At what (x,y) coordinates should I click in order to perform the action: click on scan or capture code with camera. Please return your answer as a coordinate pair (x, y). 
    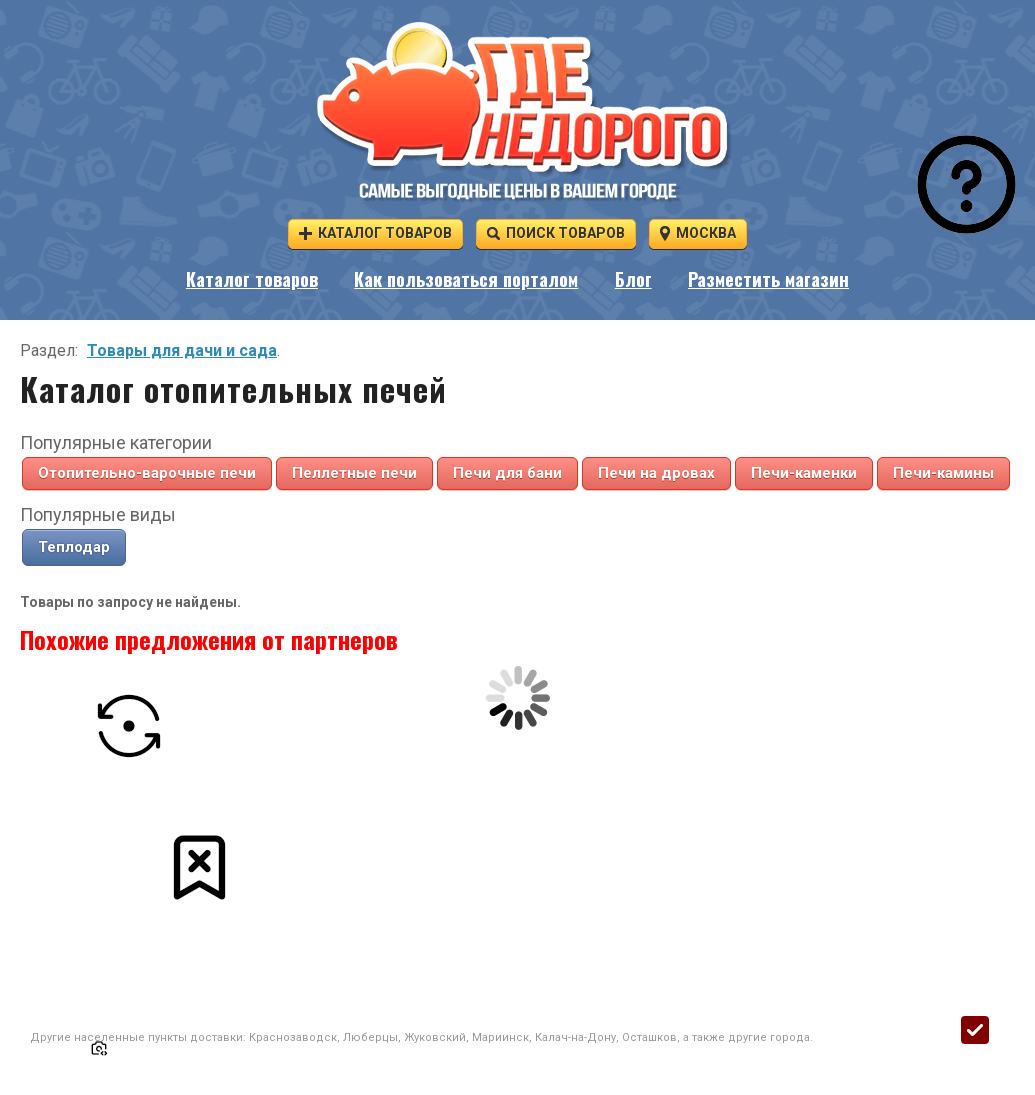
    Looking at the image, I should click on (99, 1048).